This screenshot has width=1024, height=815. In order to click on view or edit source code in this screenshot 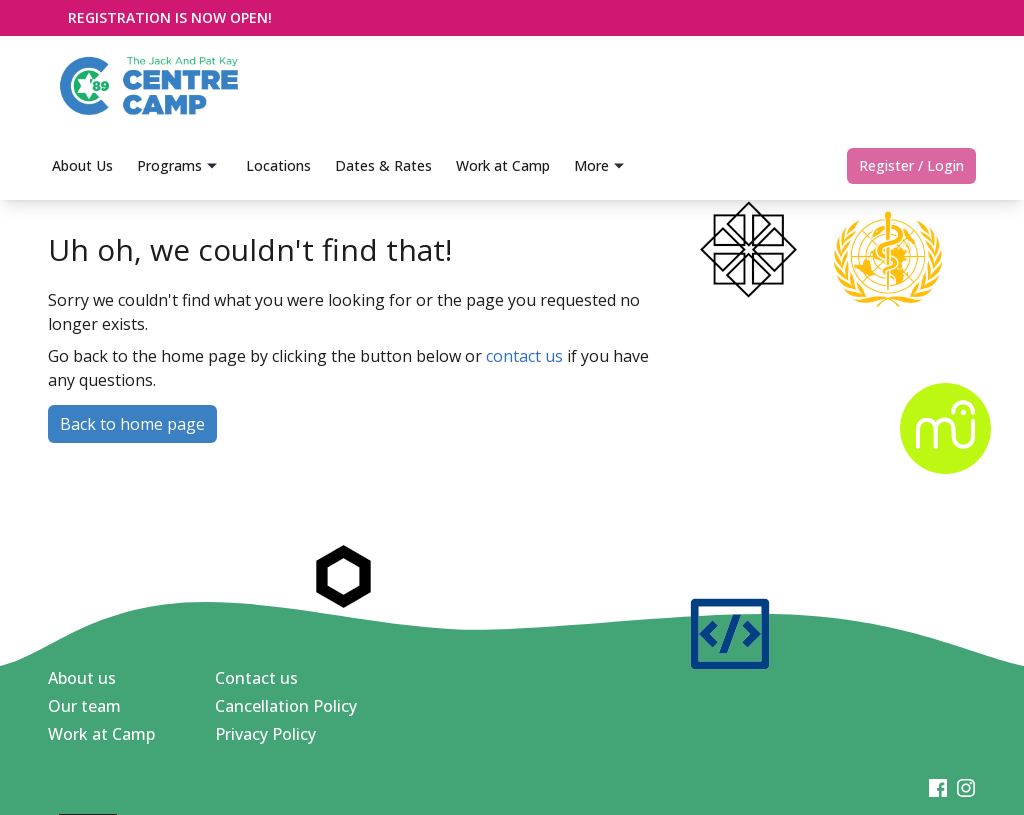, I will do `click(730, 634)`.